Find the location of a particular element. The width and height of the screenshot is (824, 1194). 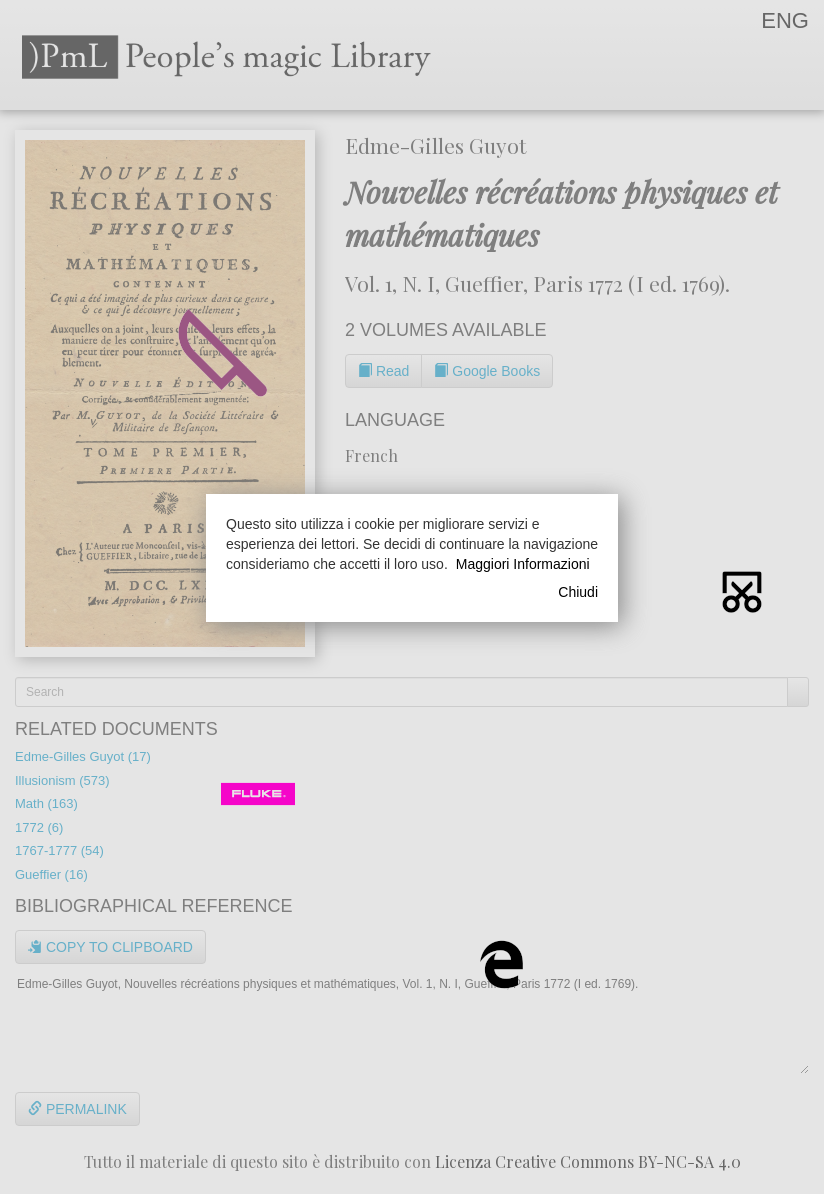

capture a screenshot is located at coordinates (742, 591).